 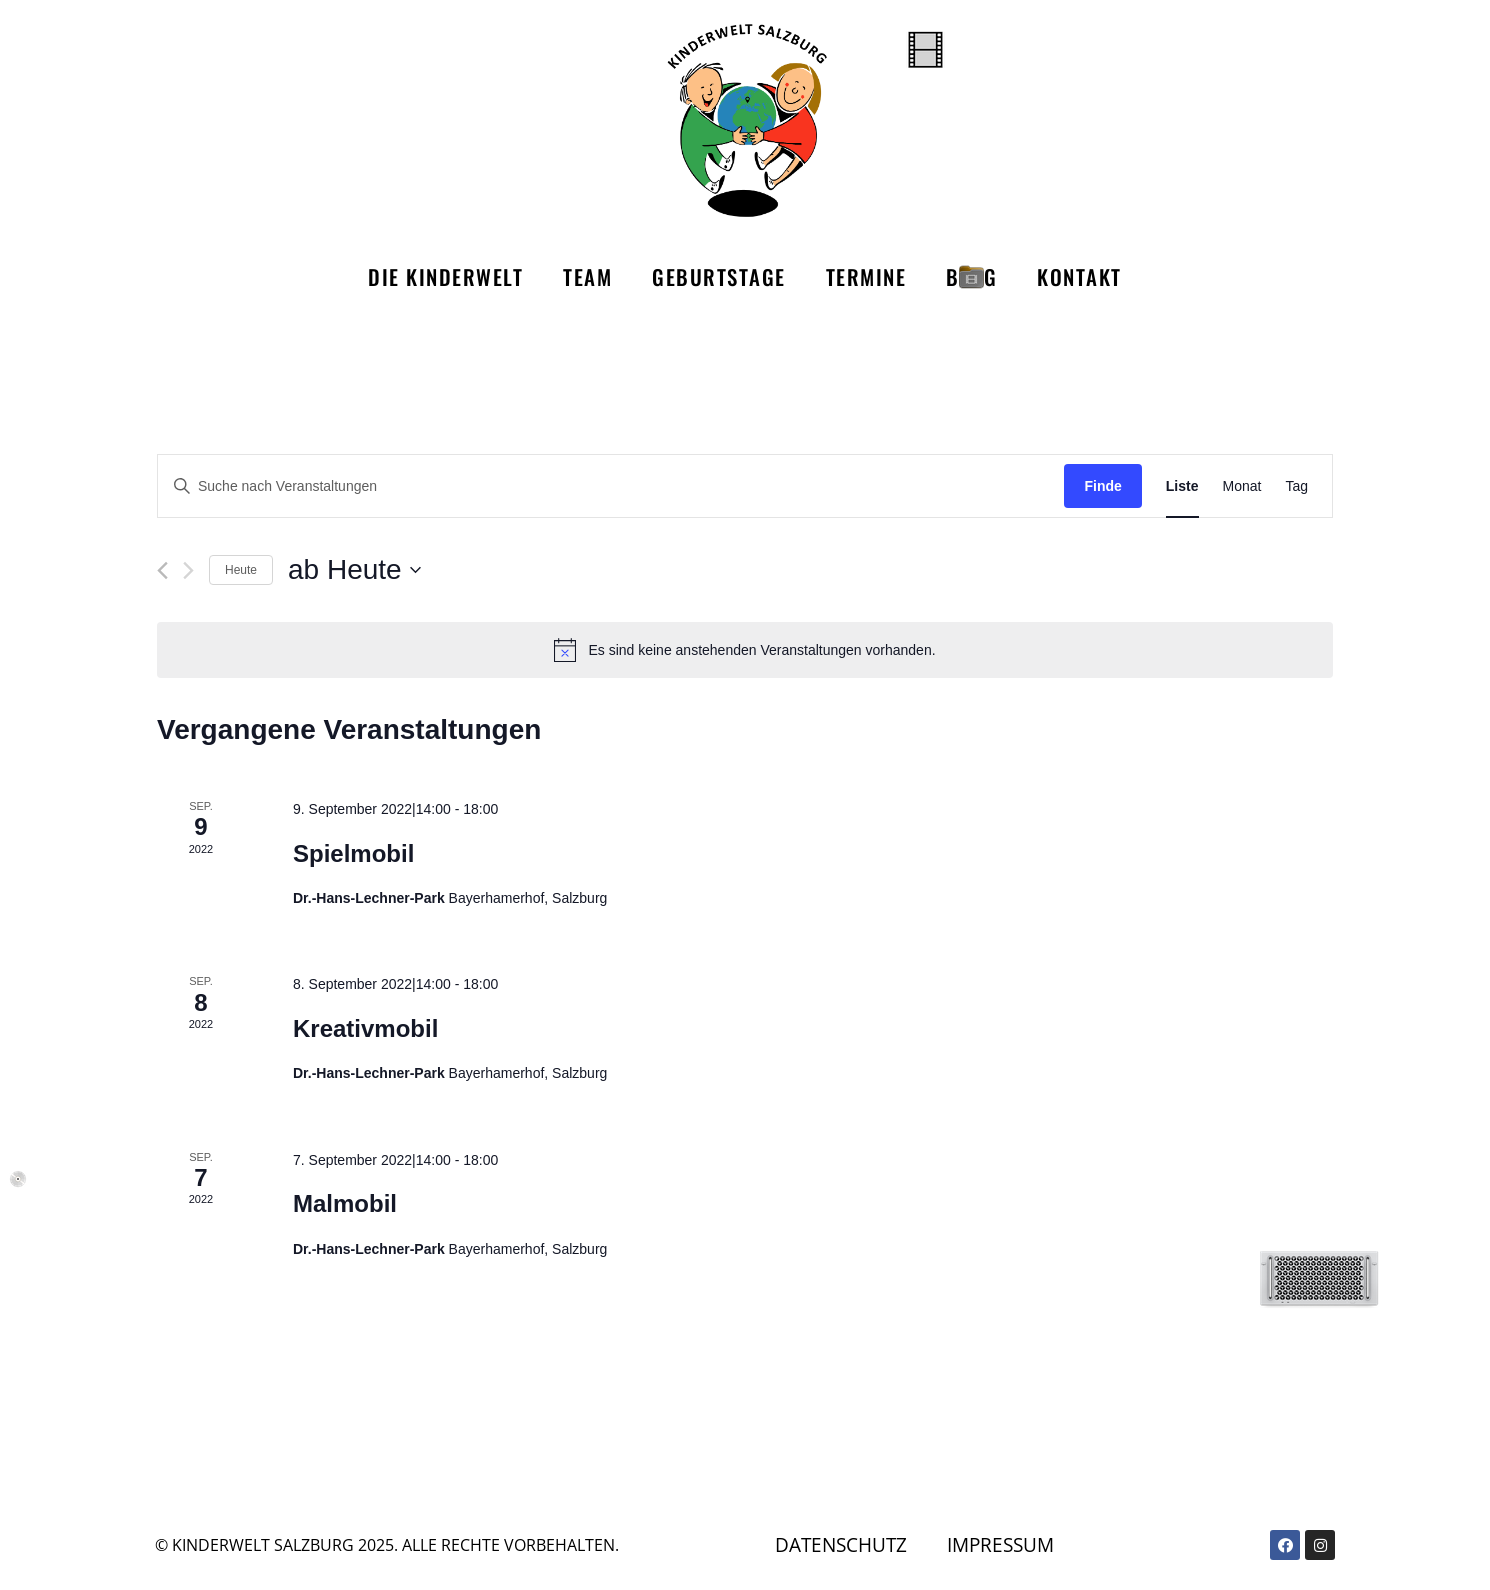 I want to click on open videos folder, so click(x=971, y=276).